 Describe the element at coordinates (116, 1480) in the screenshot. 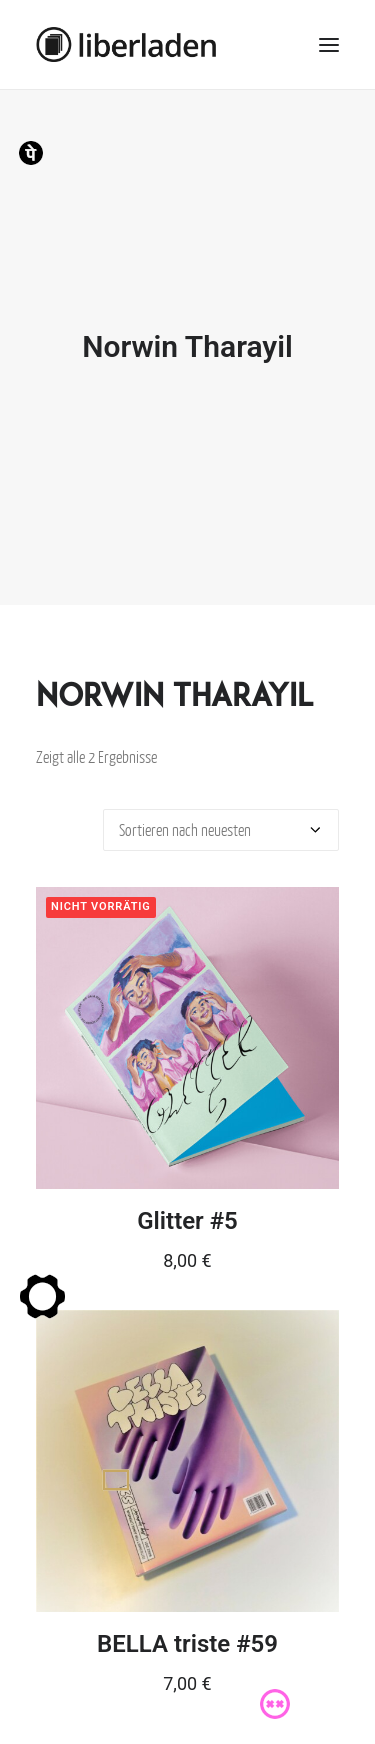

I see `draw a rectangle shape` at that location.